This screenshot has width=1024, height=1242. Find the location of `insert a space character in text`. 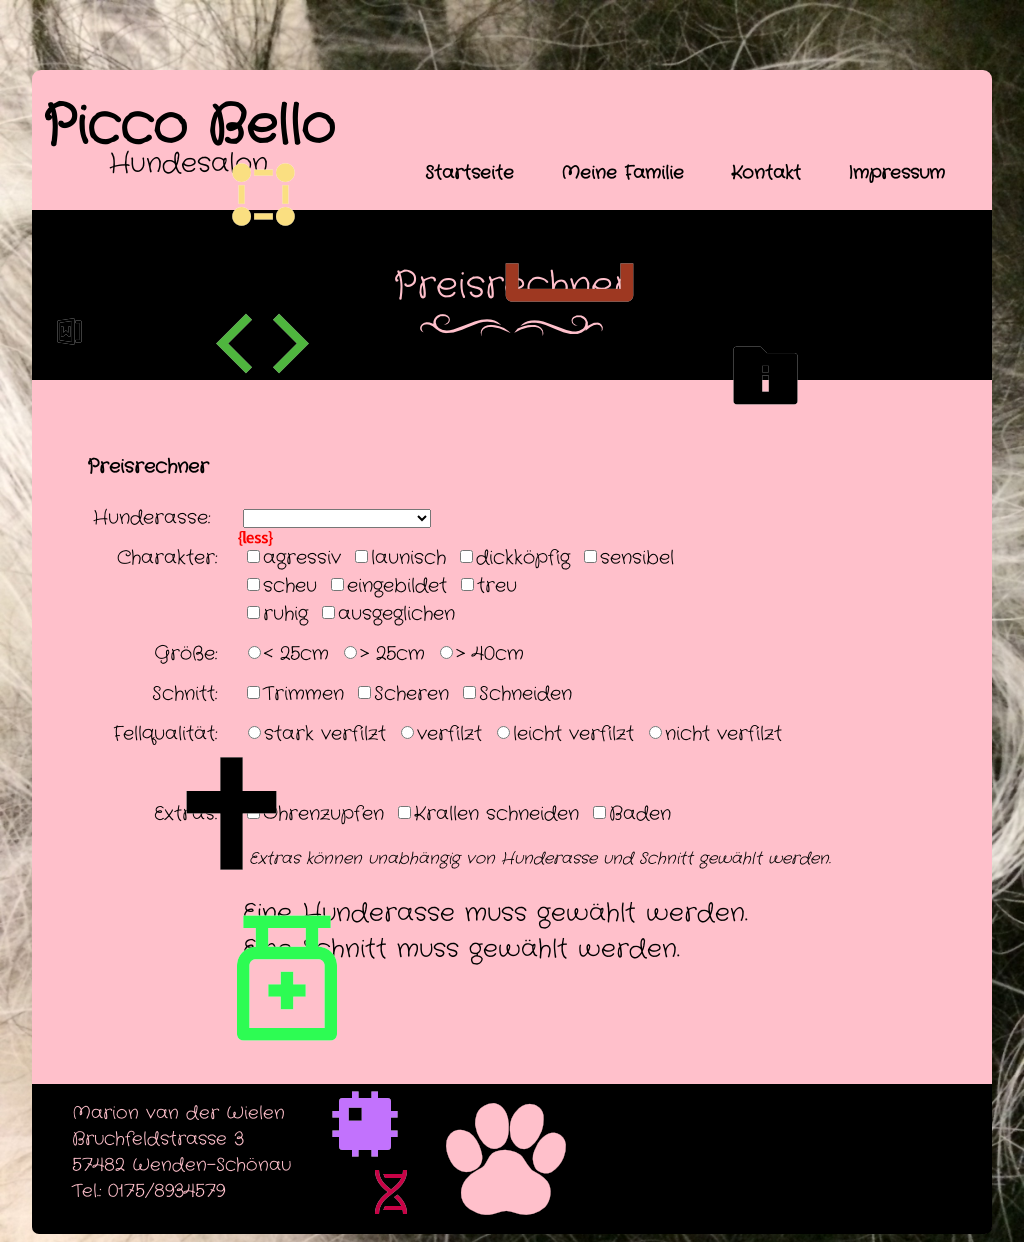

insert a space character in text is located at coordinates (569, 282).